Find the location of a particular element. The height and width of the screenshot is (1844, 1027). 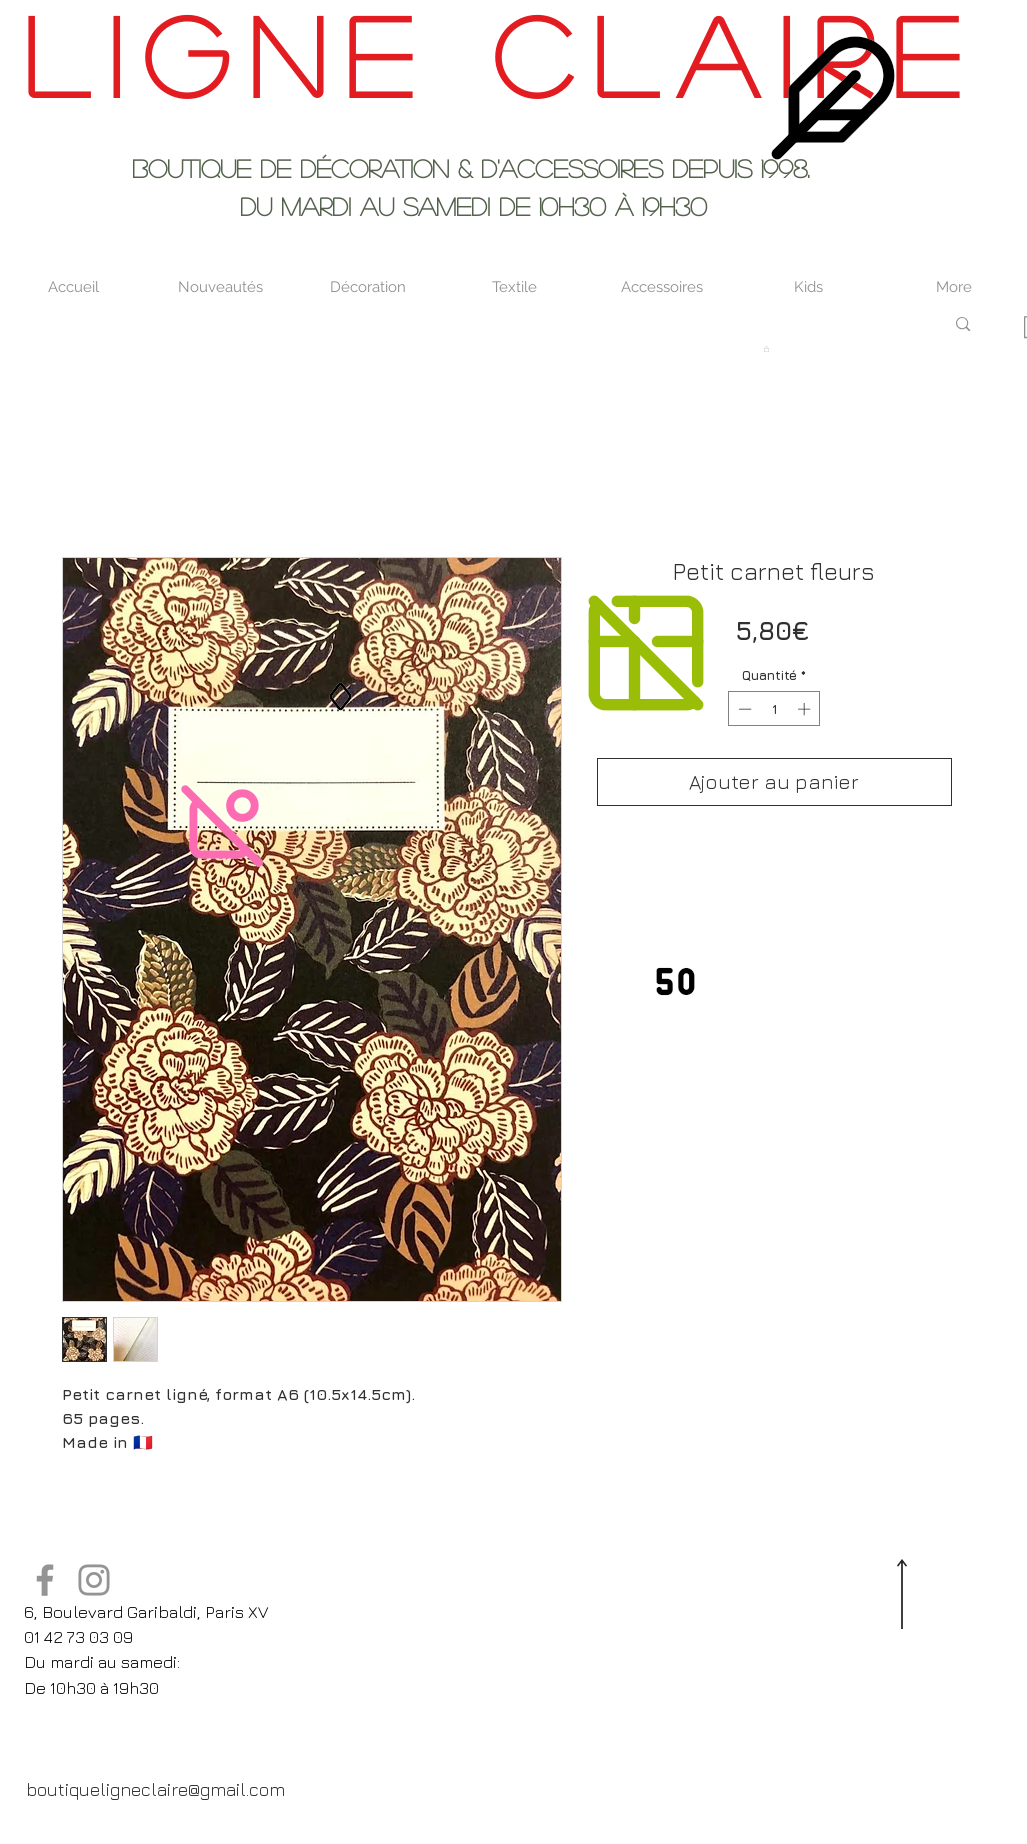

access premium or pro features is located at coordinates (340, 696).